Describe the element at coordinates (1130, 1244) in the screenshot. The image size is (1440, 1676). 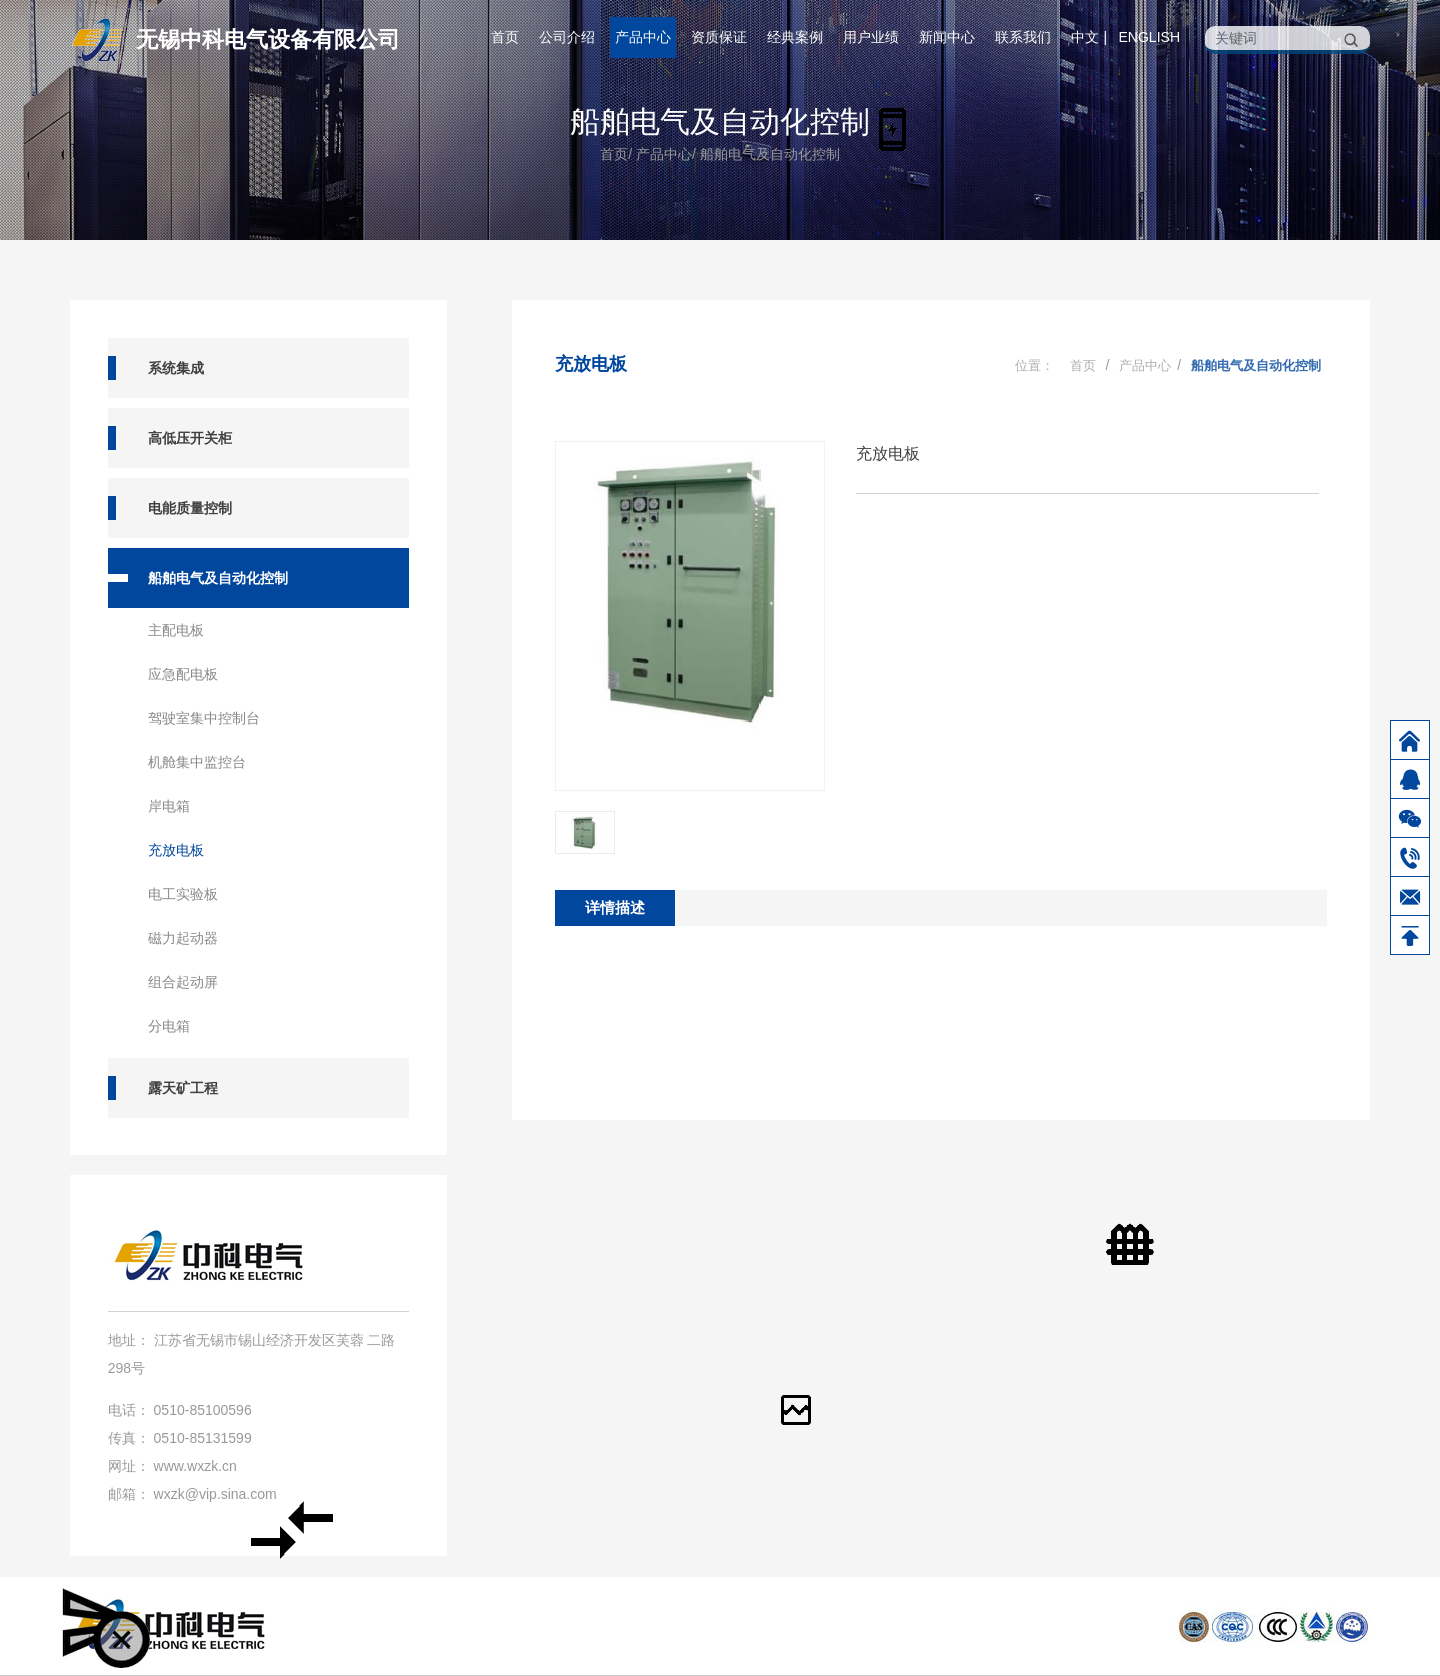
I see `access yard or outdoor settings` at that location.